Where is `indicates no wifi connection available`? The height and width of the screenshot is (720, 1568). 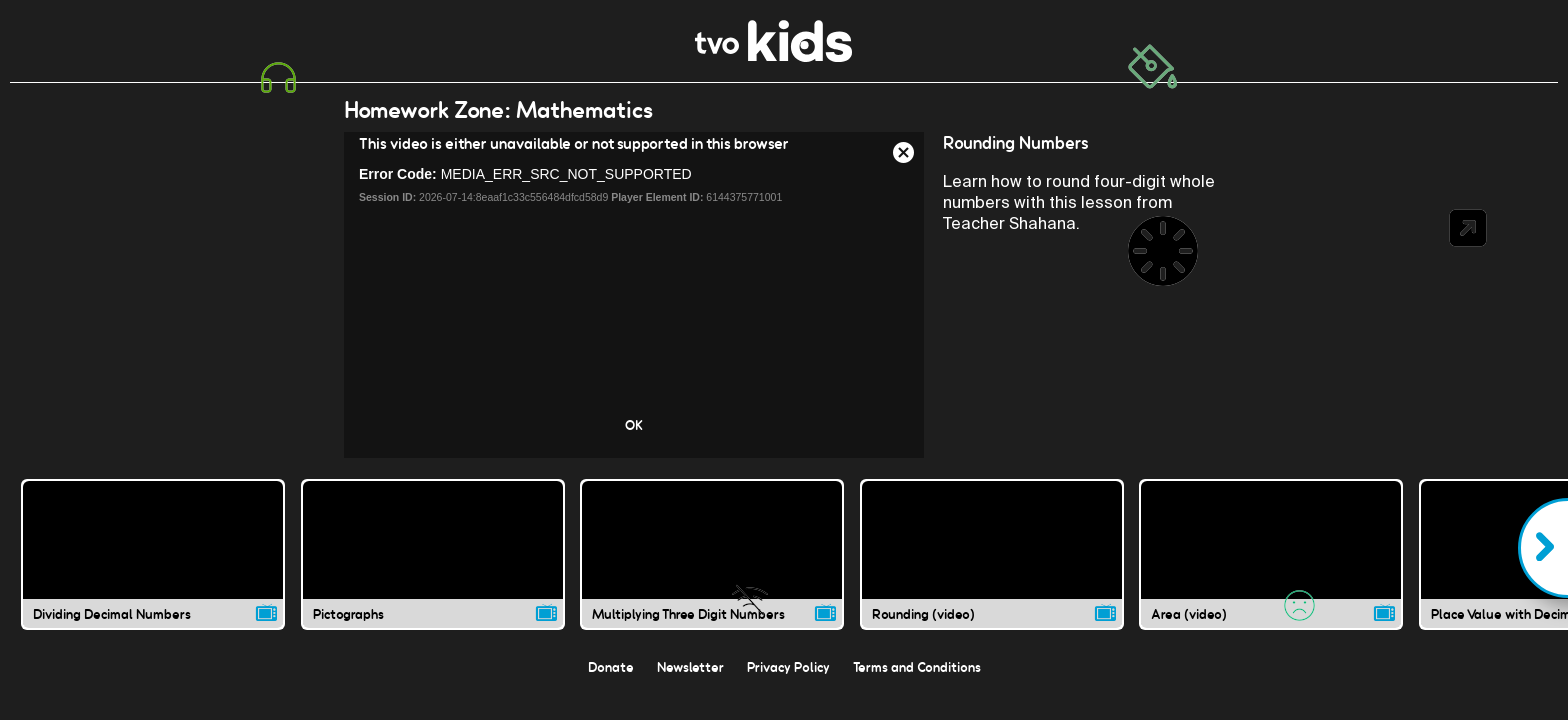
indicates no wifi connection available is located at coordinates (750, 600).